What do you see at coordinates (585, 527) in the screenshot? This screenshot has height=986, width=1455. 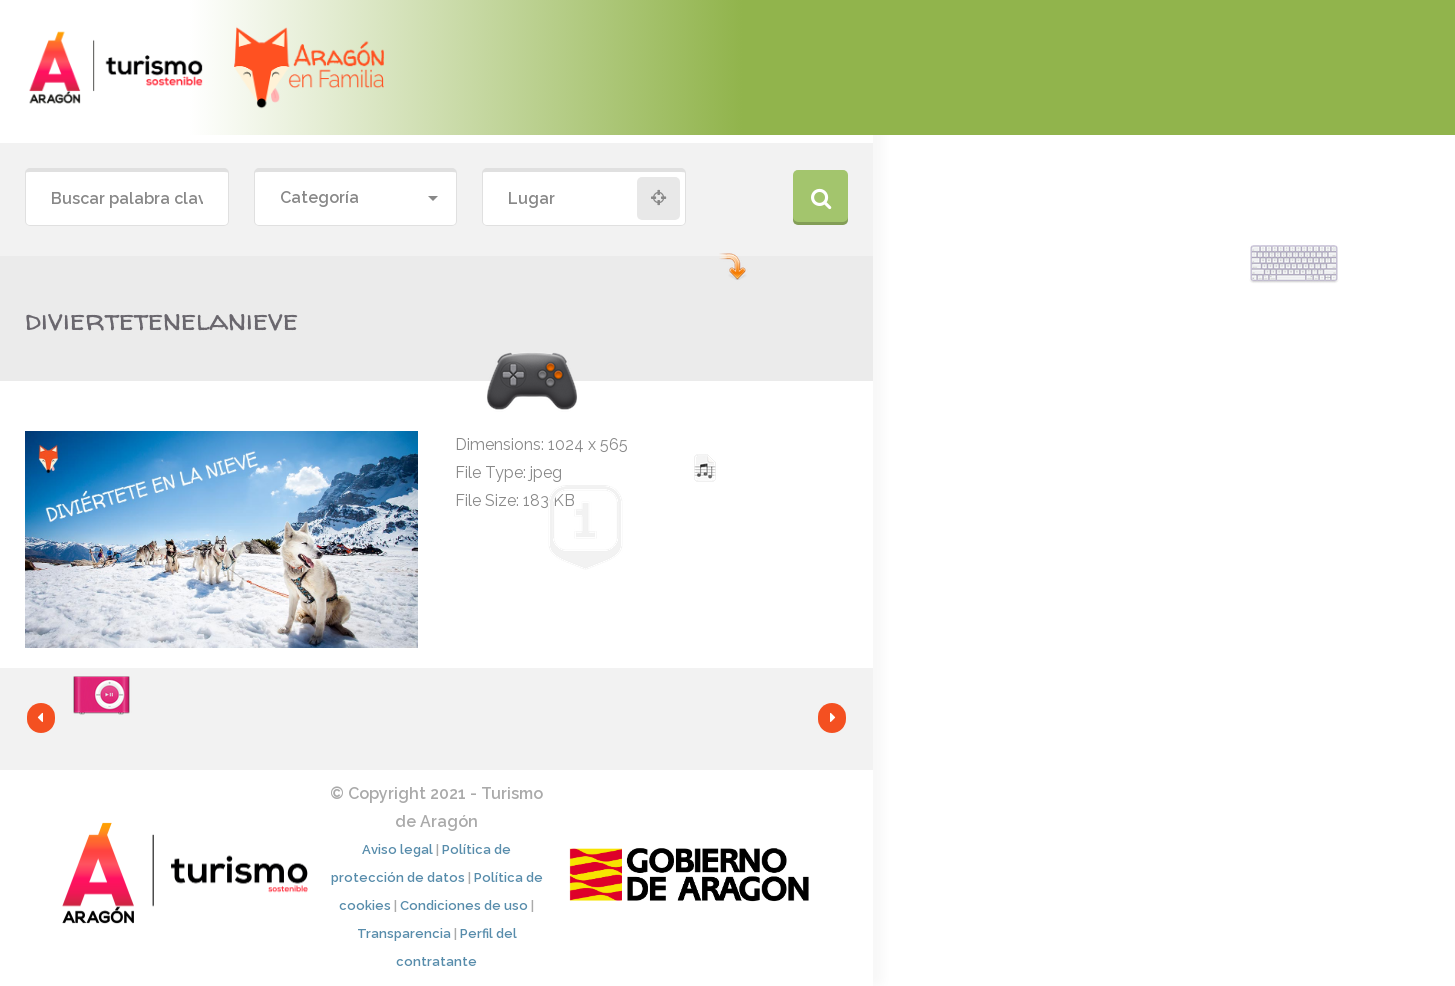 I see `indicates num lock is enabled` at bounding box center [585, 527].